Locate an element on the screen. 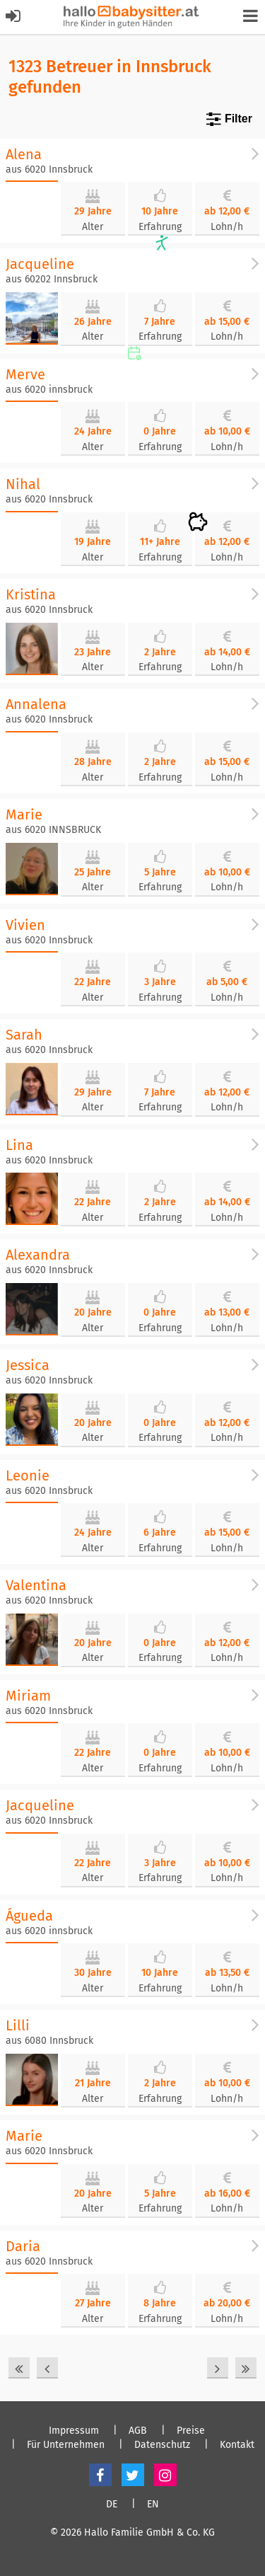  access stretching or warm-up exercises is located at coordinates (162, 243).